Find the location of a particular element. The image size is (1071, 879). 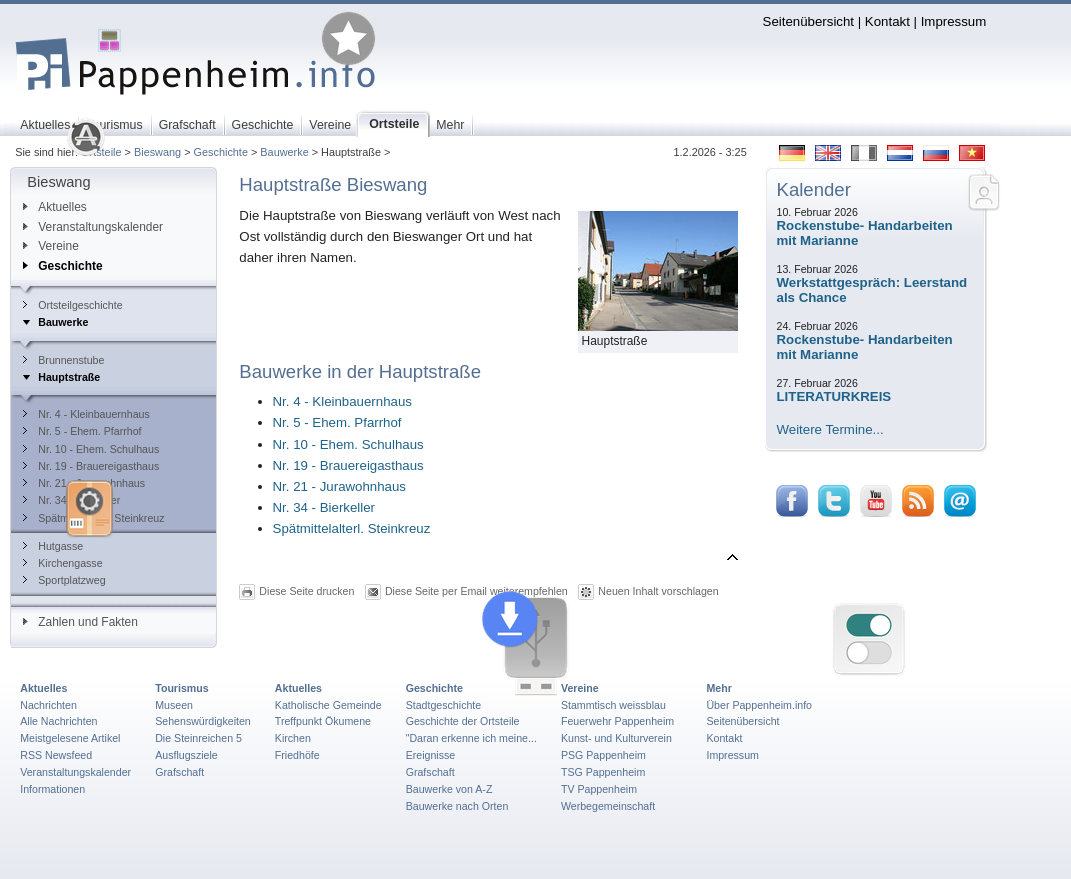

indicates package manager is processing is located at coordinates (89, 508).